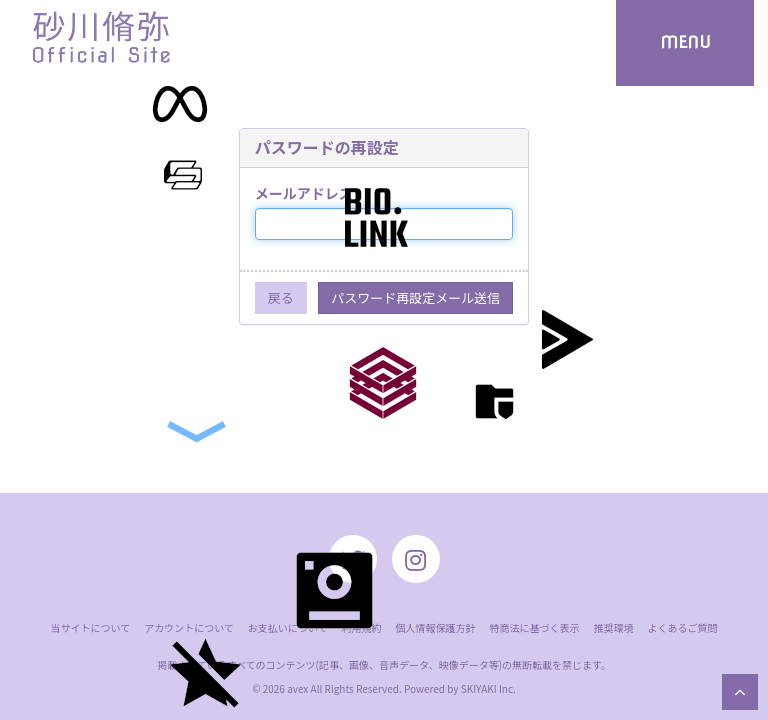  Describe the element at coordinates (383, 383) in the screenshot. I see `ebox brand logo` at that location.